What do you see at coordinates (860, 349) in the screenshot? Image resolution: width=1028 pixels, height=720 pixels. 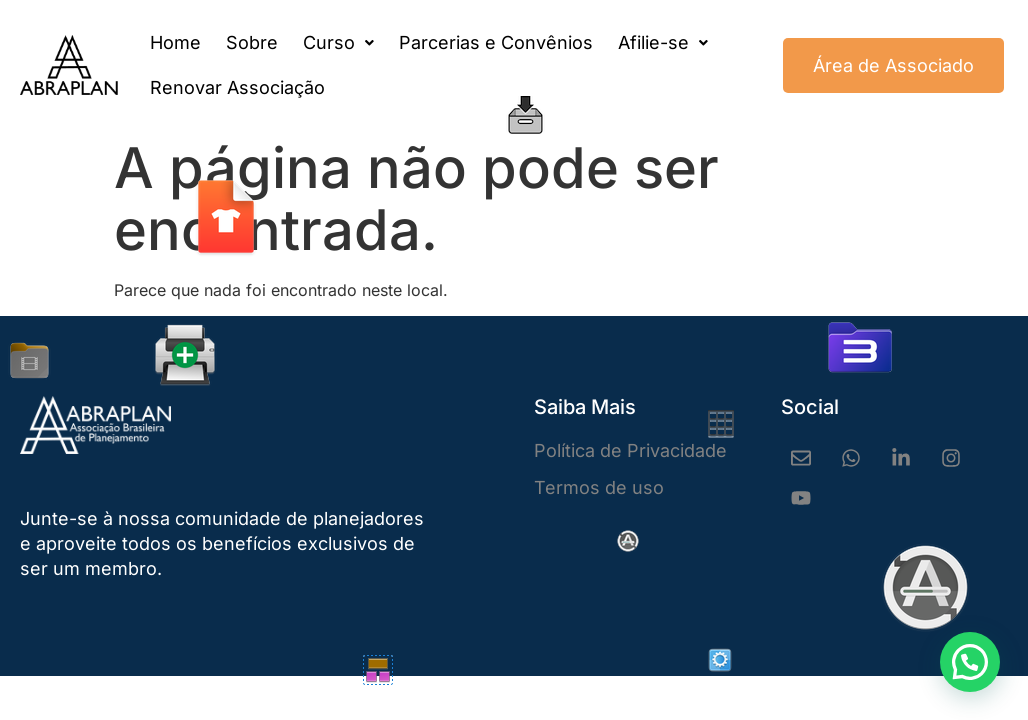 I see `rpcs3 emulator folder` at bounding box center [860, 349].